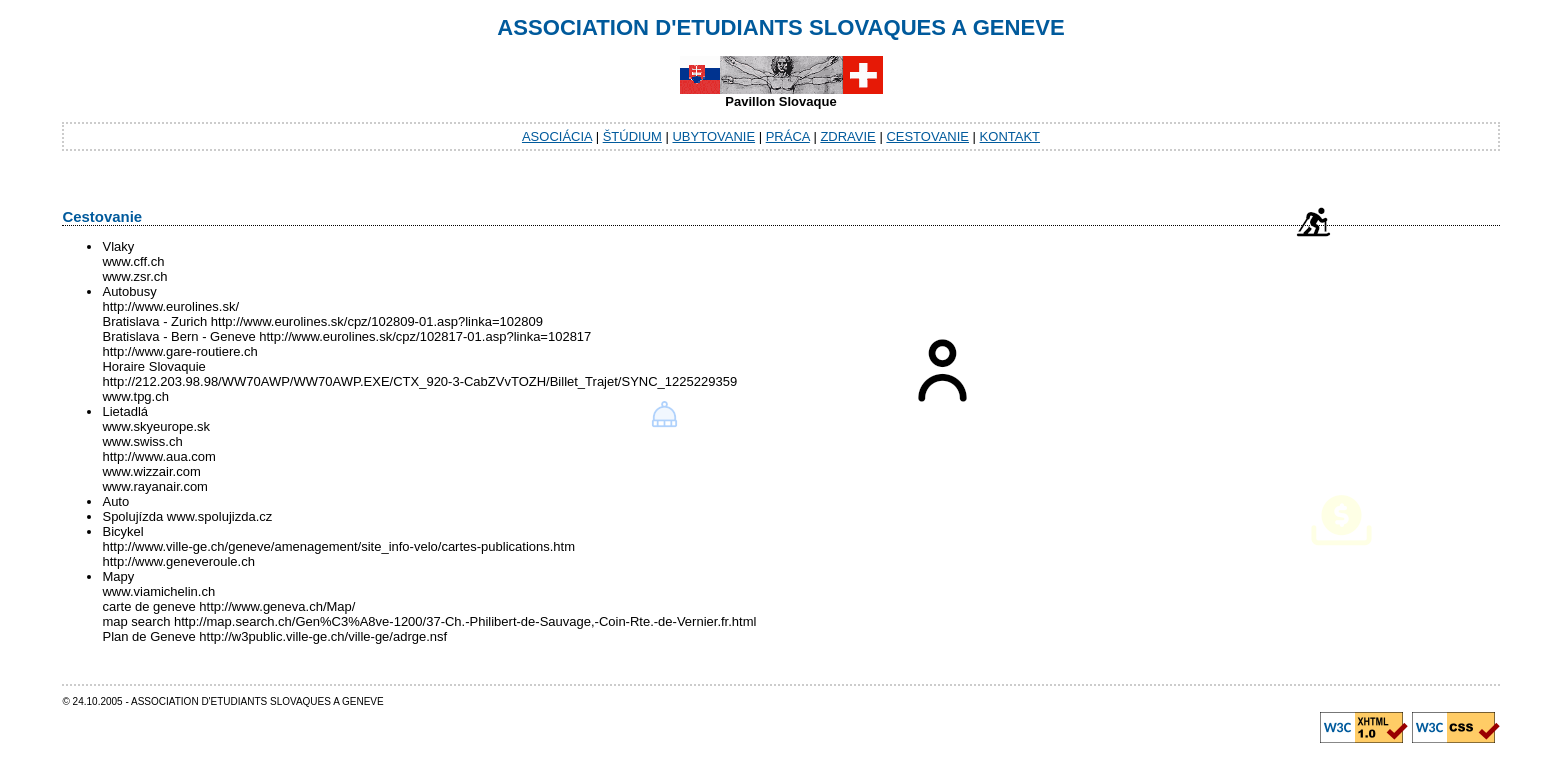 Image resolution: width=1562 pixels, height=772 pixels. What do you see at coordinates (942, 370) in the screenshot?
I see `view your profile` at bounding box center [942, 370].